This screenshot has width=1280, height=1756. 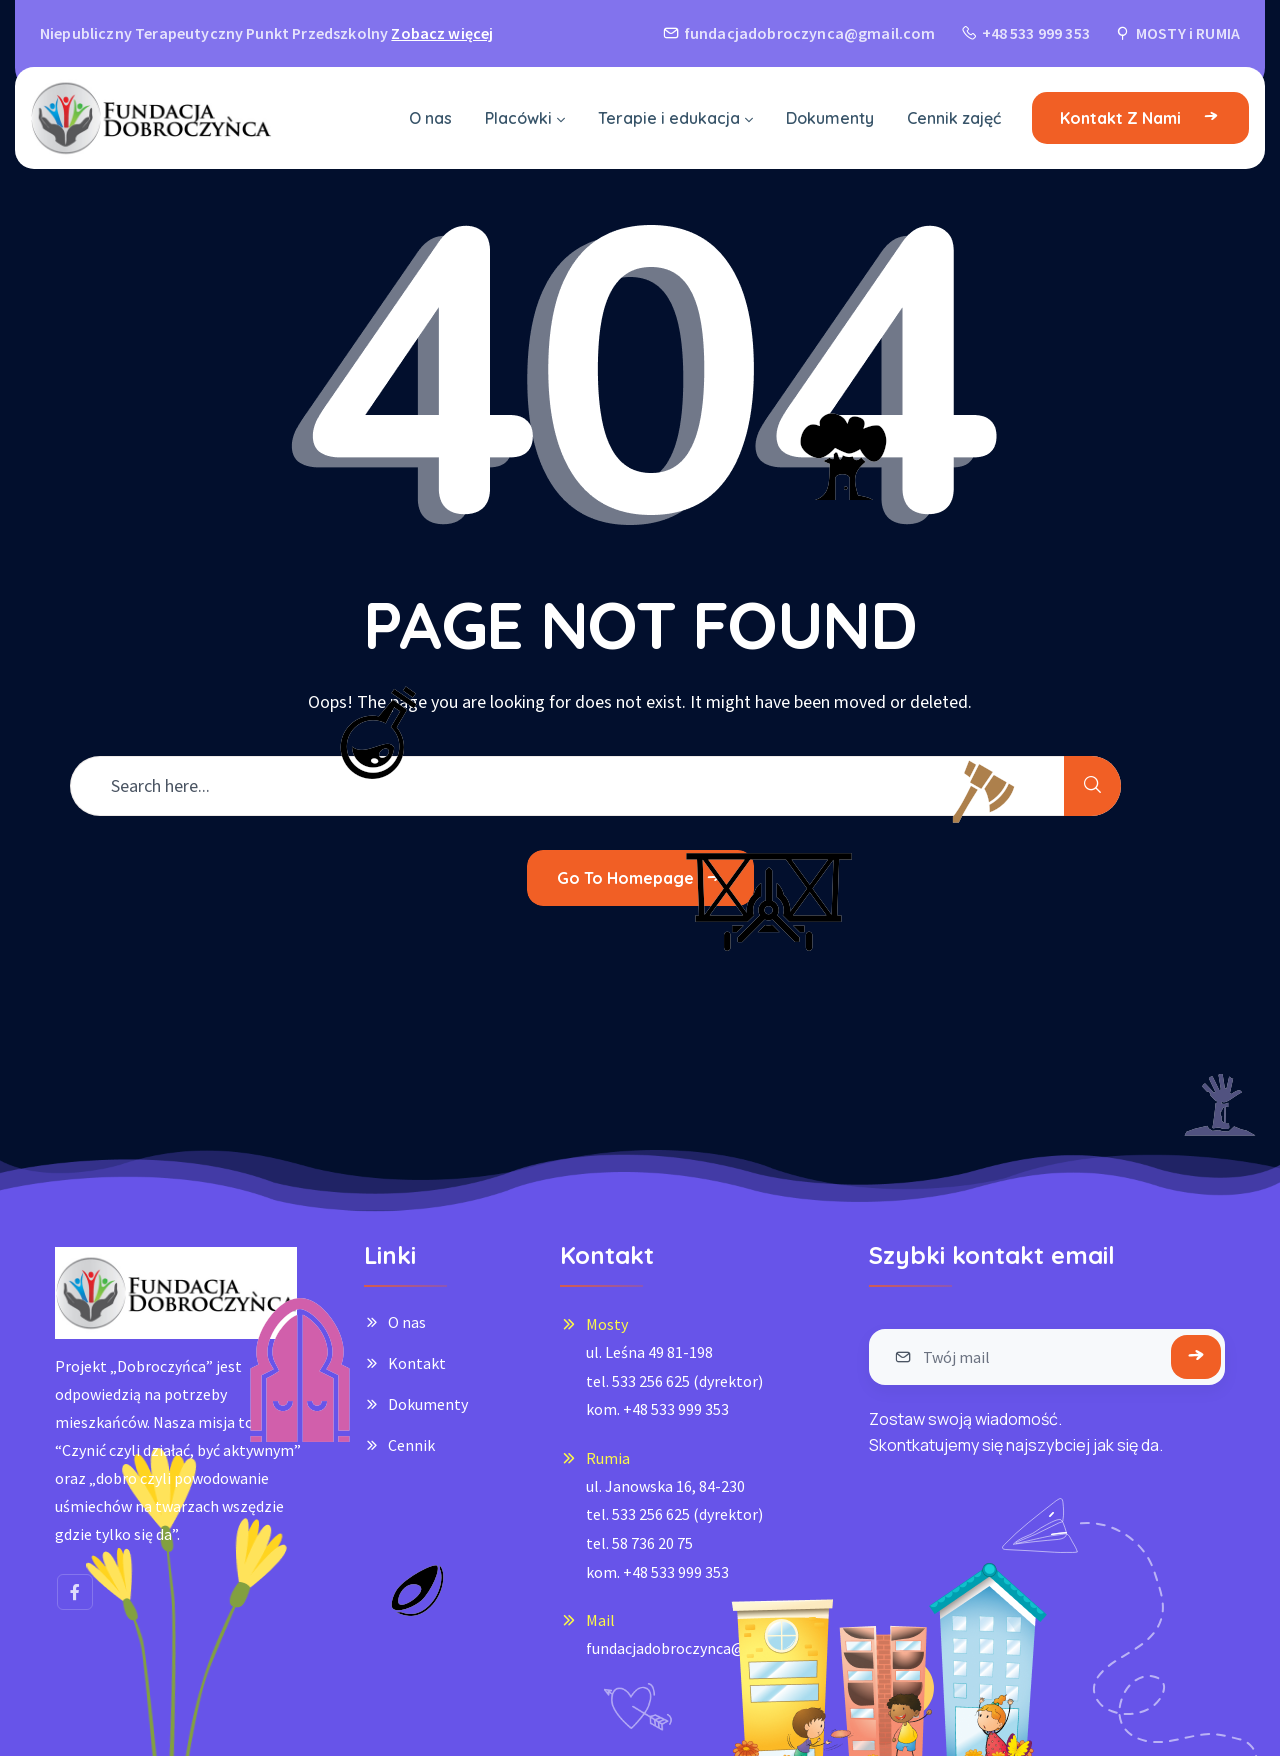 What do you see at coordinates (983, 791) in the screenshot?
I see `fire axe tool or weapon in a game inventory` at bounding box center [983, 791].